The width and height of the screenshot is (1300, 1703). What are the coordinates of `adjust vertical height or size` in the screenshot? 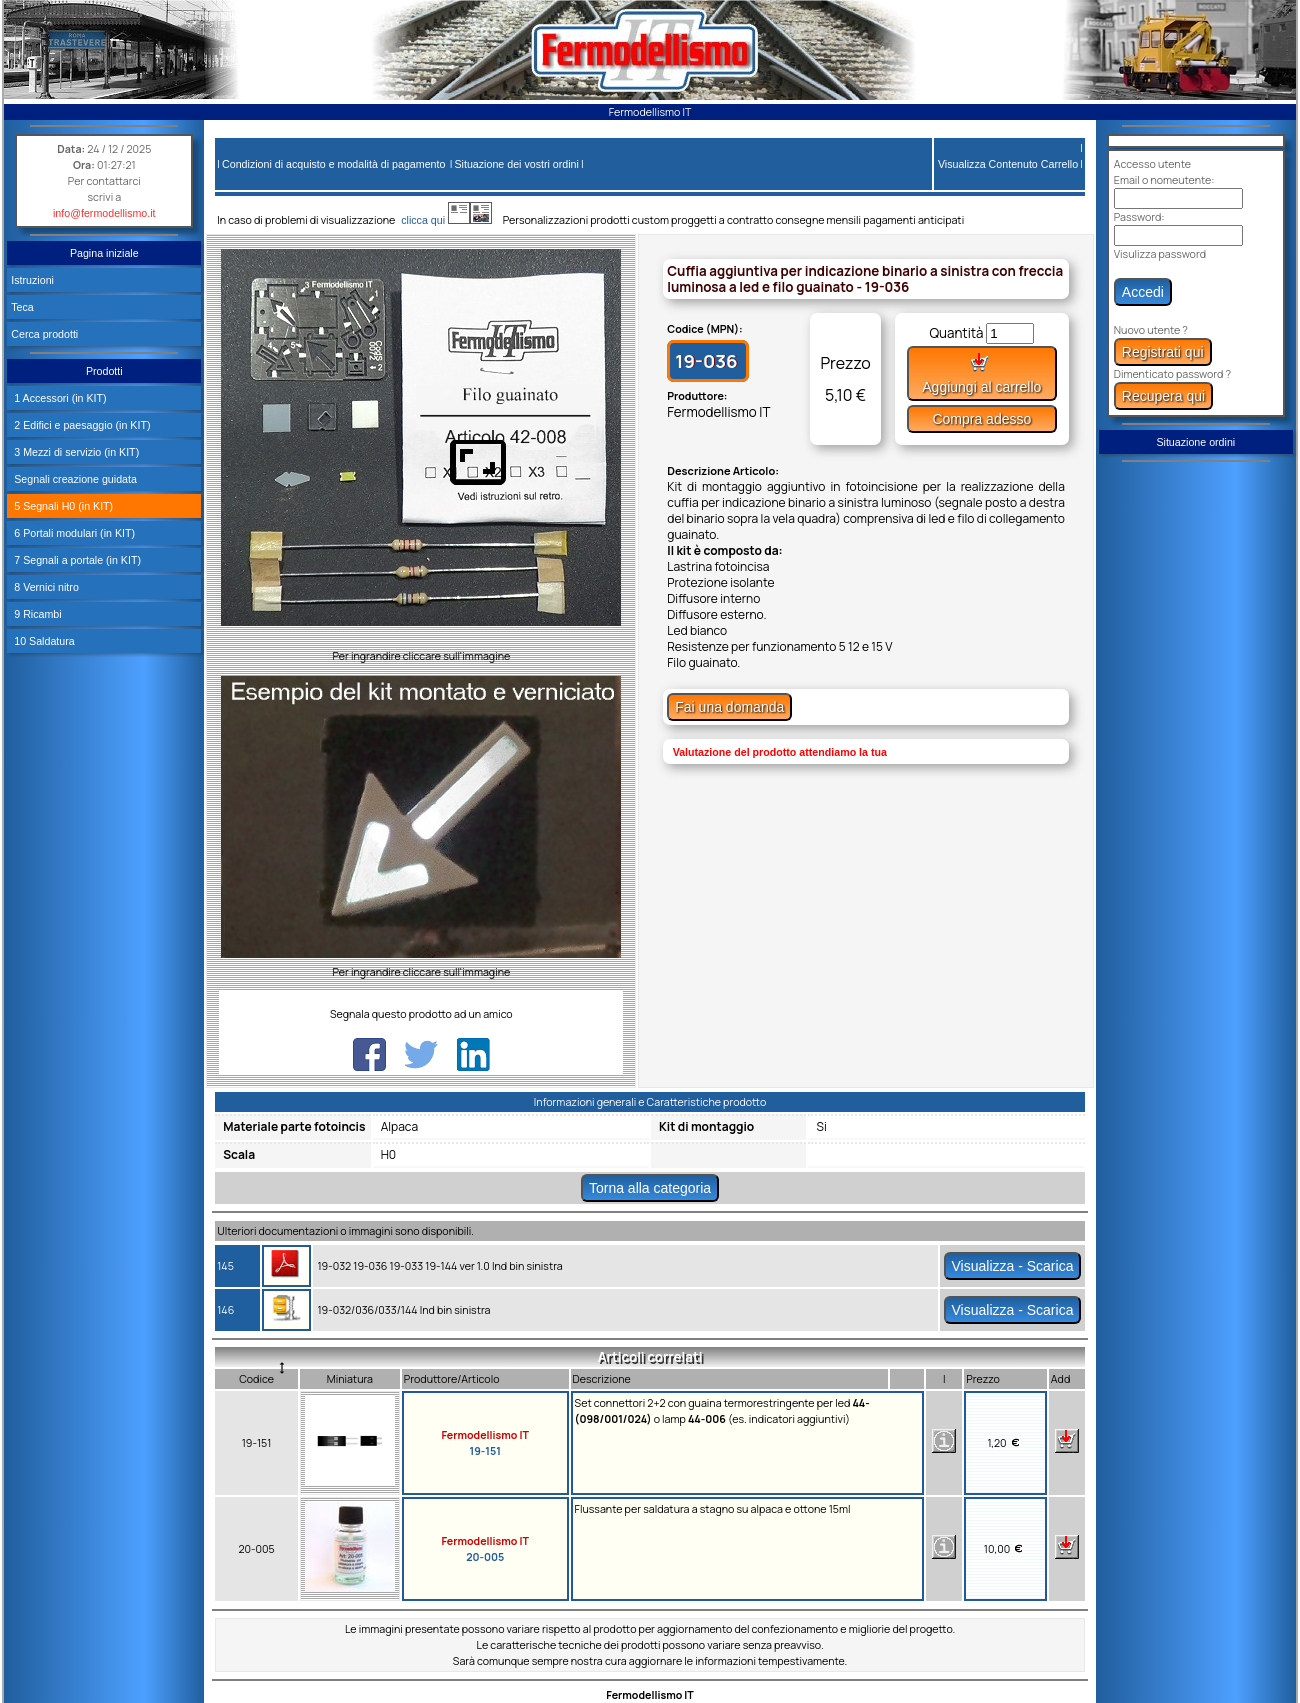 It's located at (282, 1368).